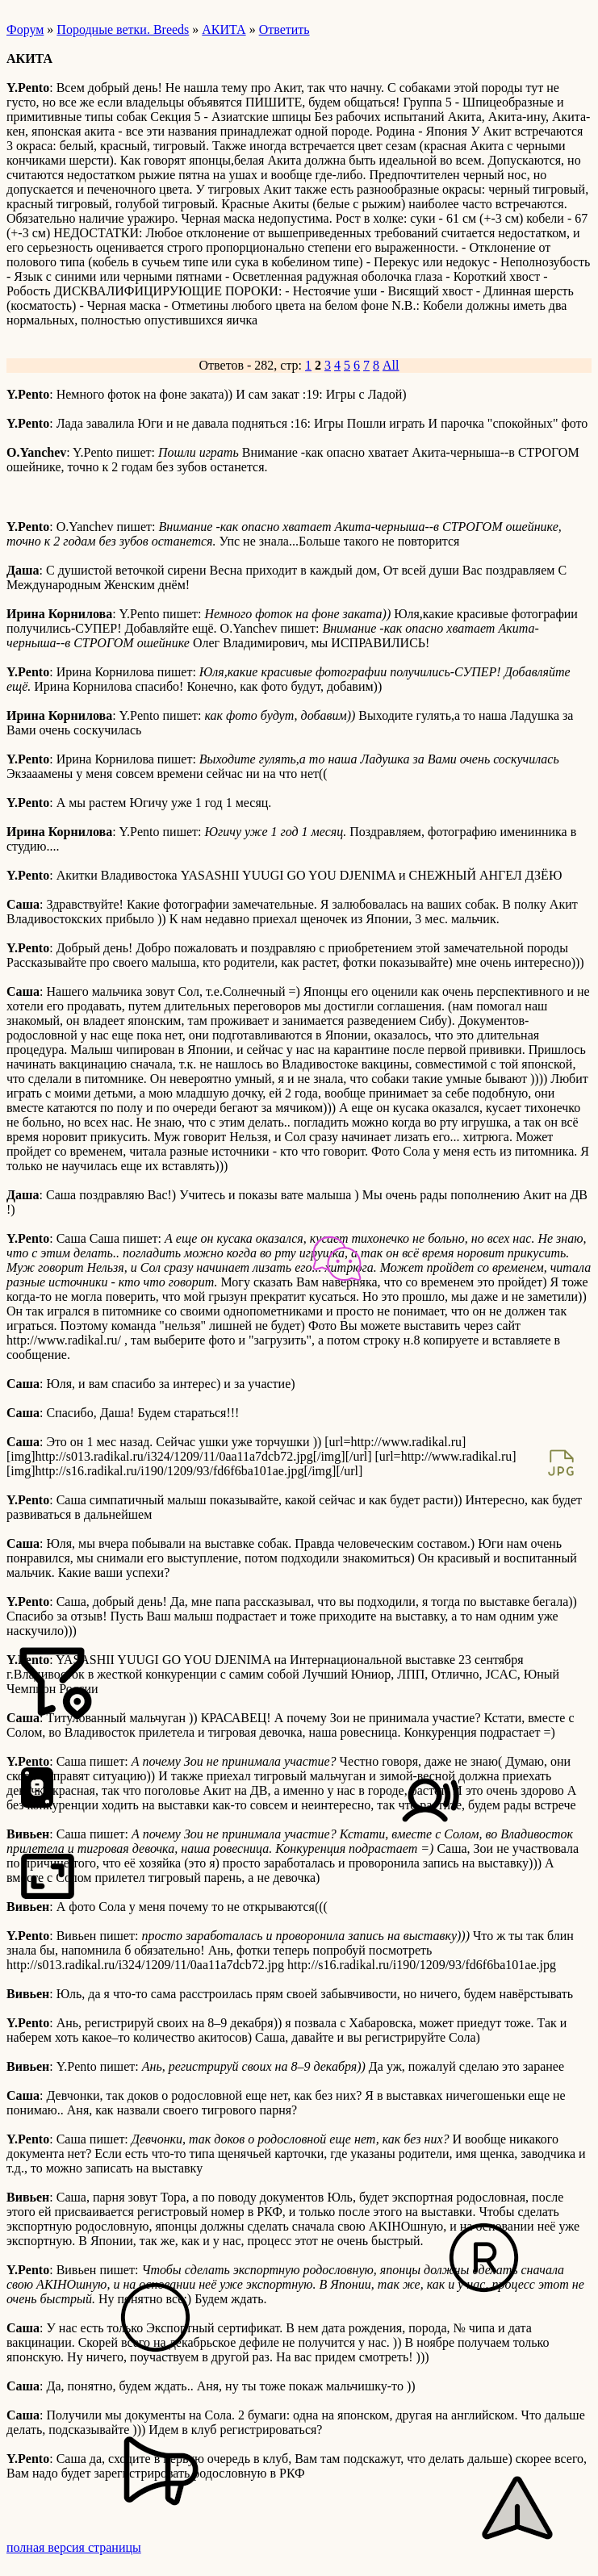  What do you see at coordinates (157, 2472) in the screenshot?
I see `make an announcement or broadcast` at bounding box center [157, 2472].